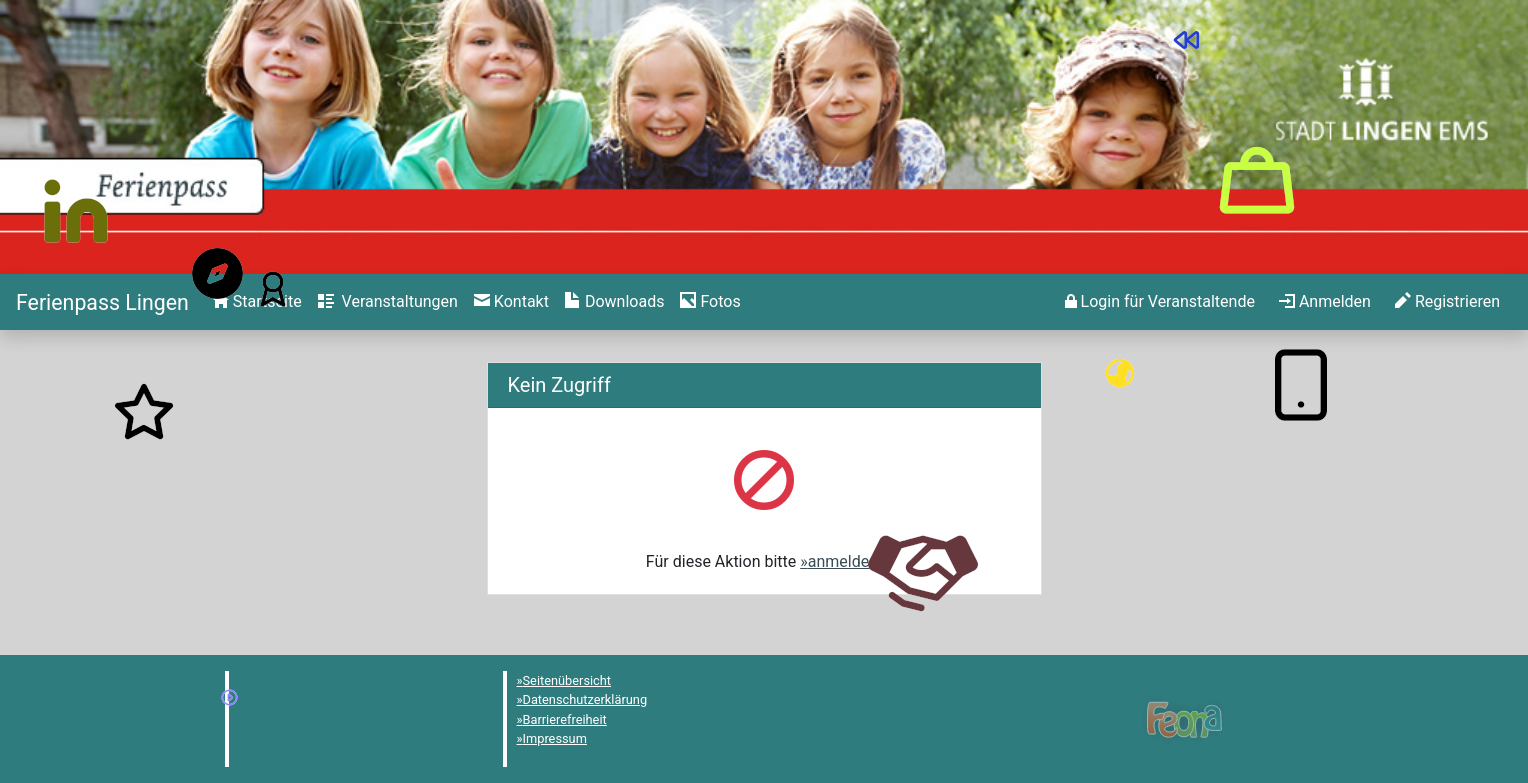  Describe the element at coordinates (1257, 184) in the screenshot. I see `access your shopping bag` at that location.